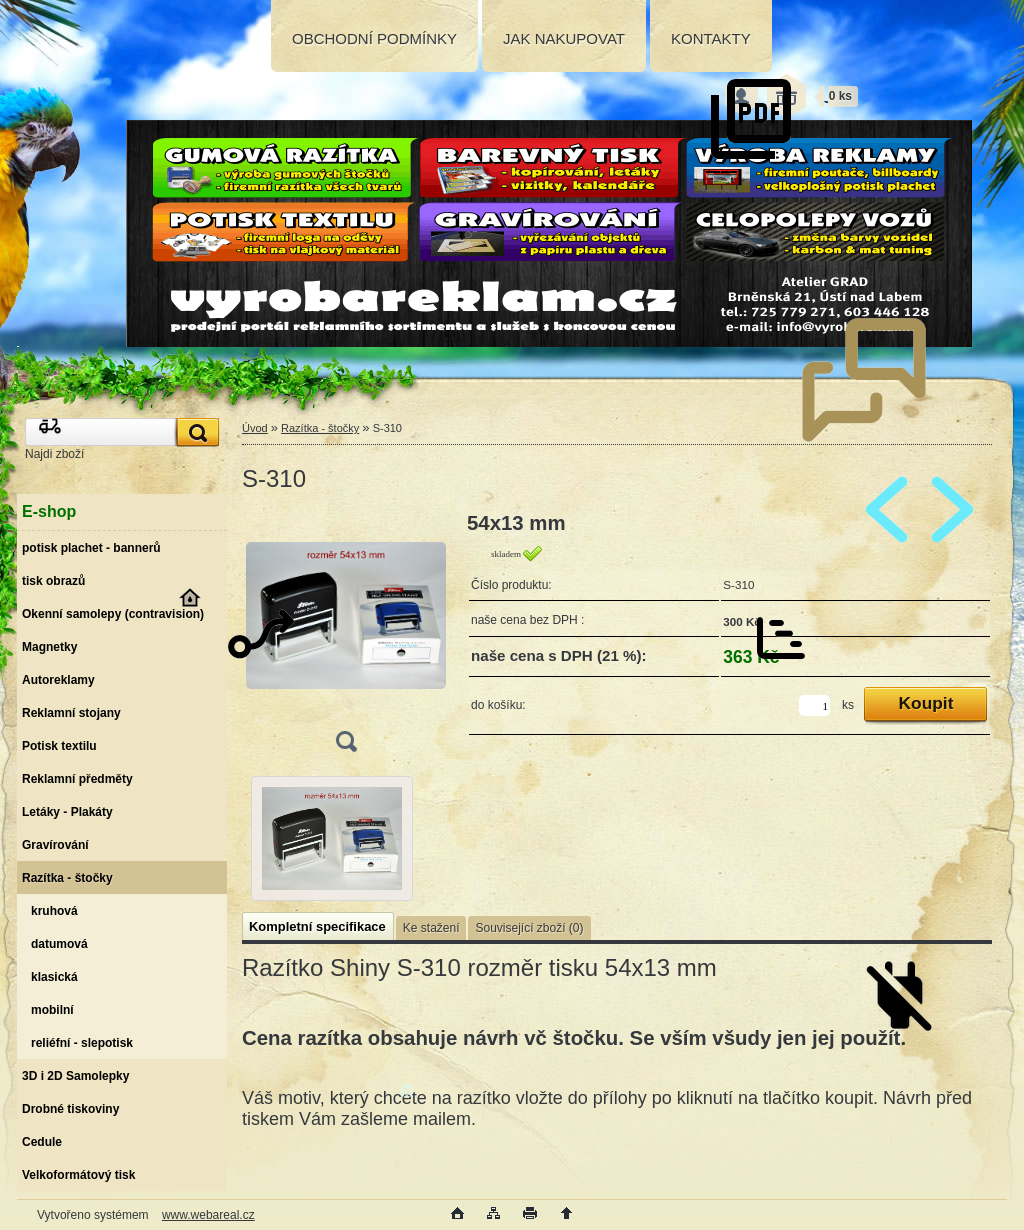 This screenshot has height=1230, width=1024. I want to click on view or edit source code, so click(919, 509).